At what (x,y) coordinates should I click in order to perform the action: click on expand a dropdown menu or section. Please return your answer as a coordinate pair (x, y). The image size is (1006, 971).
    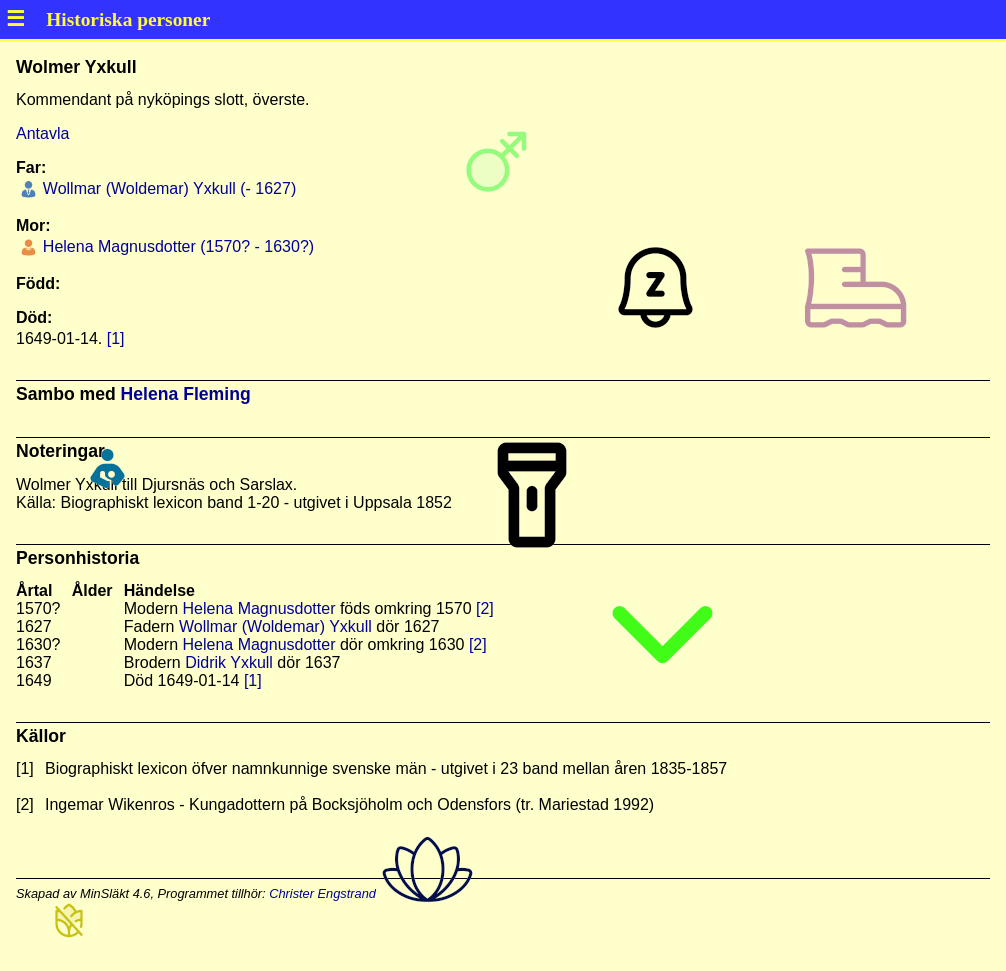
    Looking at the image, I should click on (662, 627).